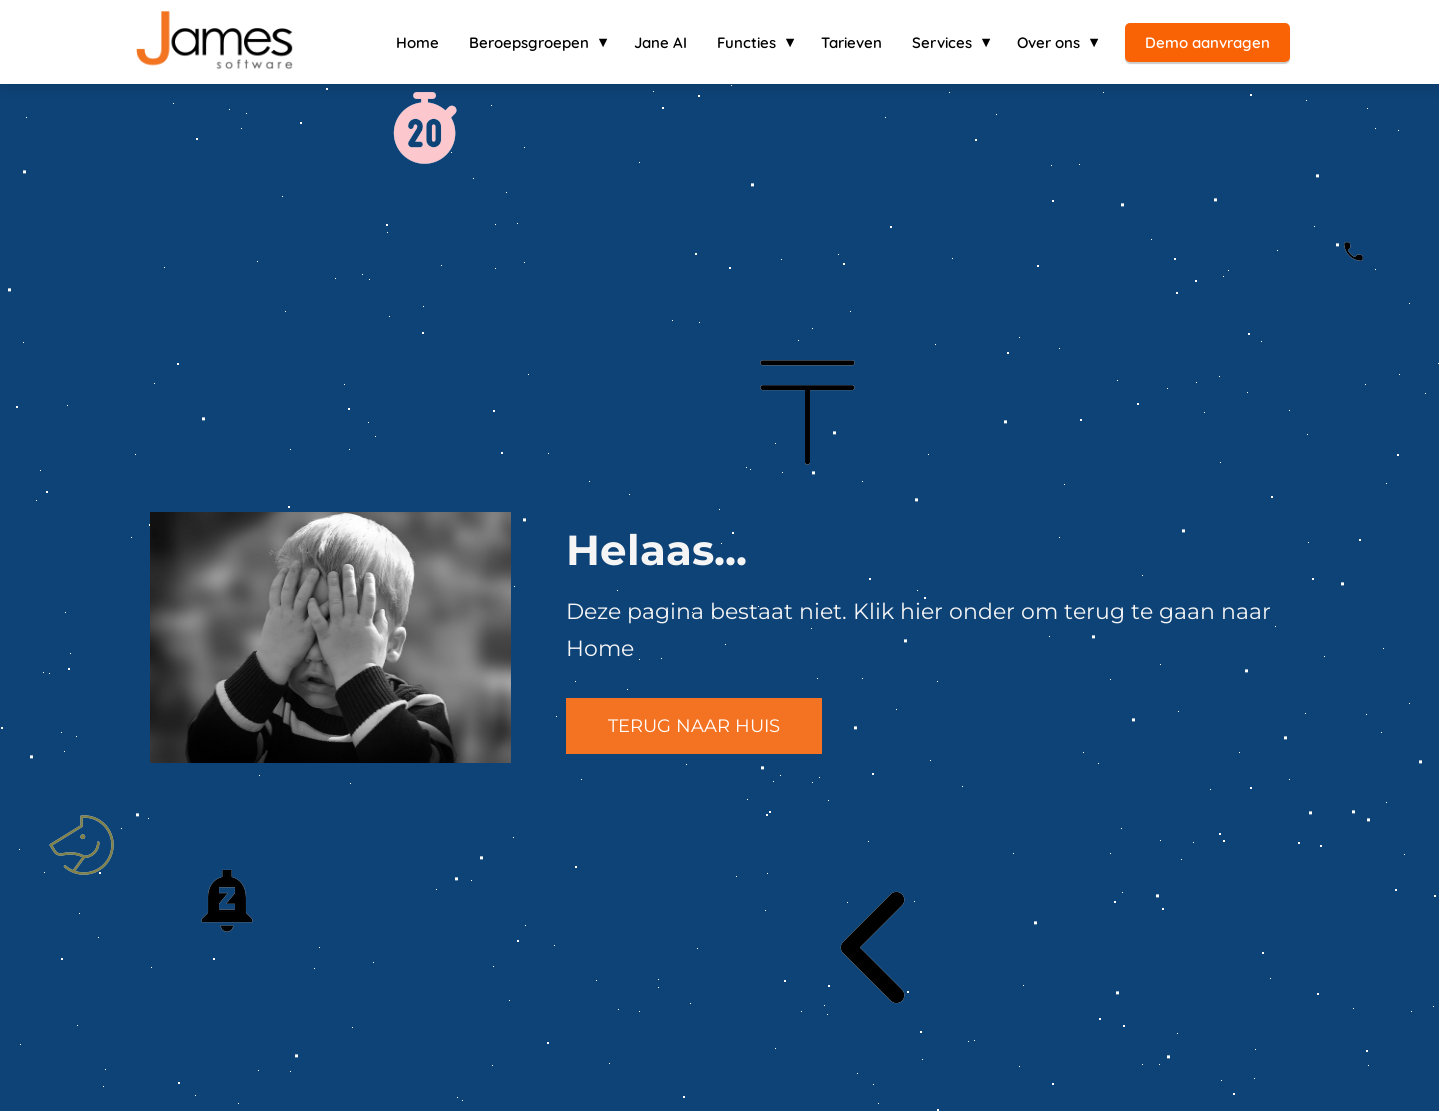 This screenshot has height=1111, width=1439. What do you see at coordinates (880, 947) in the screenshot?
I see `go back to the previous screen` at bounding box center [880, 947].